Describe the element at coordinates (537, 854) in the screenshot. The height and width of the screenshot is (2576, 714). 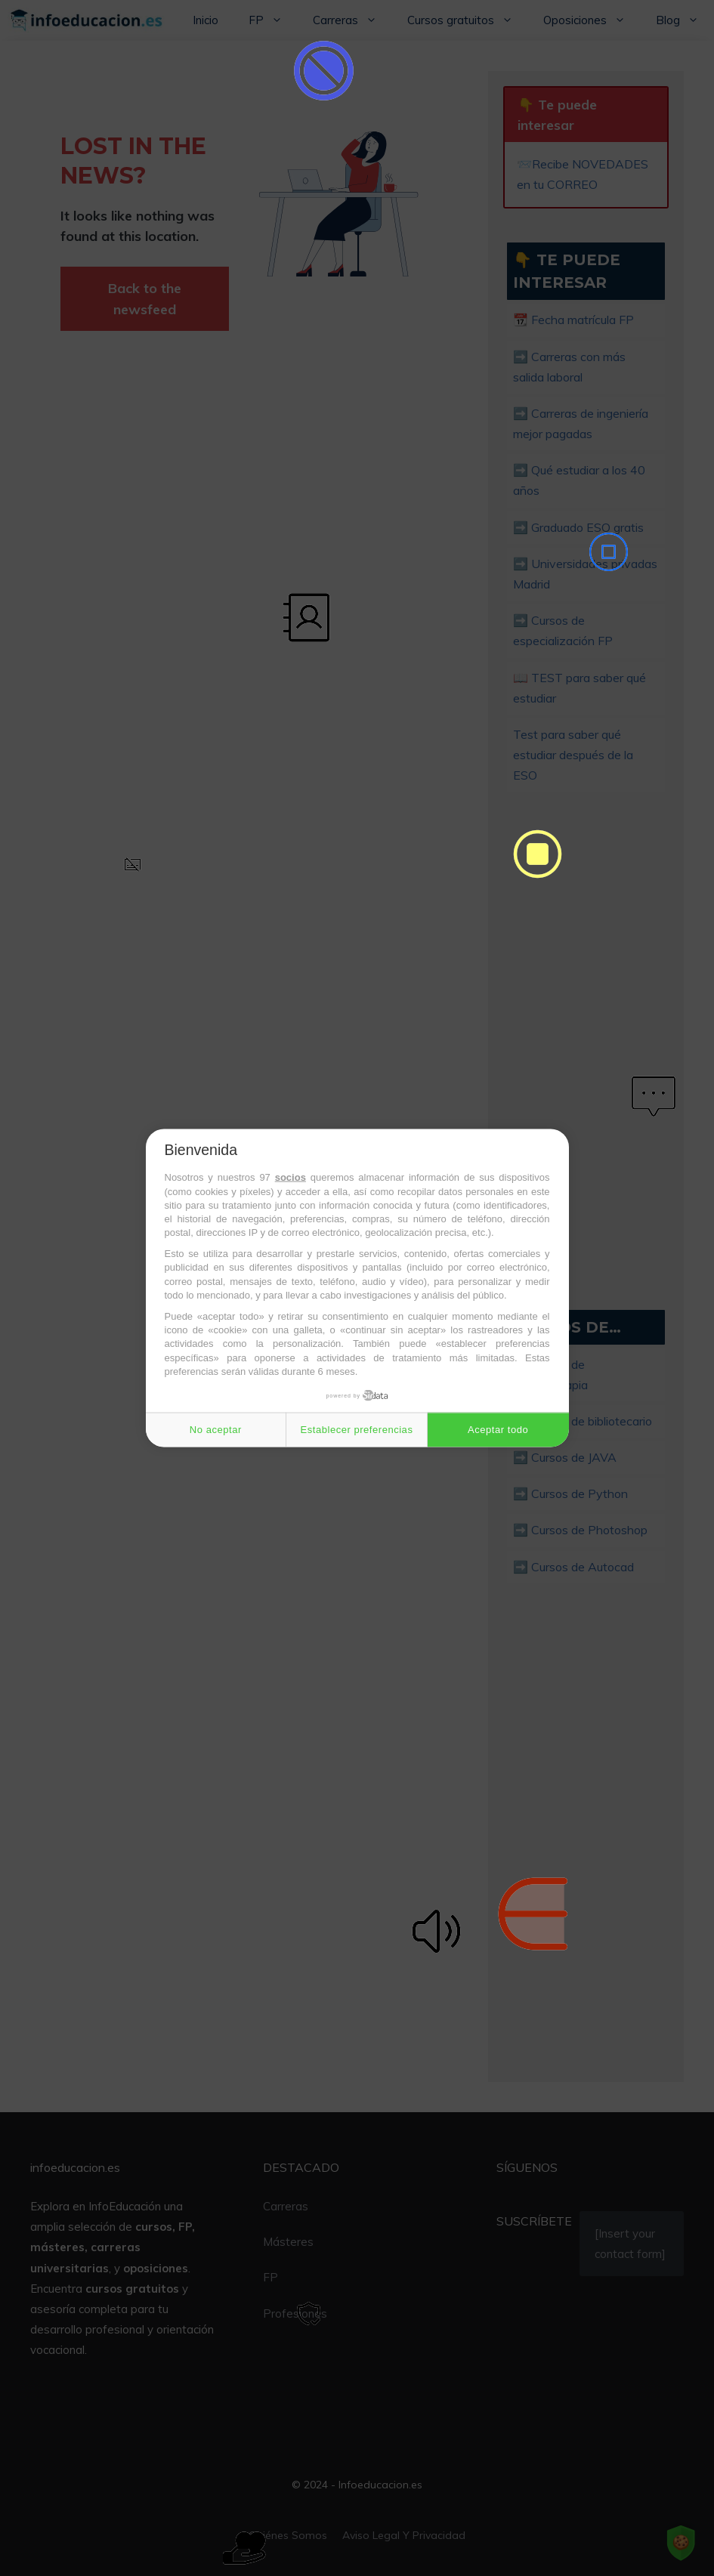
I see `stop or halt a current process` at that location.